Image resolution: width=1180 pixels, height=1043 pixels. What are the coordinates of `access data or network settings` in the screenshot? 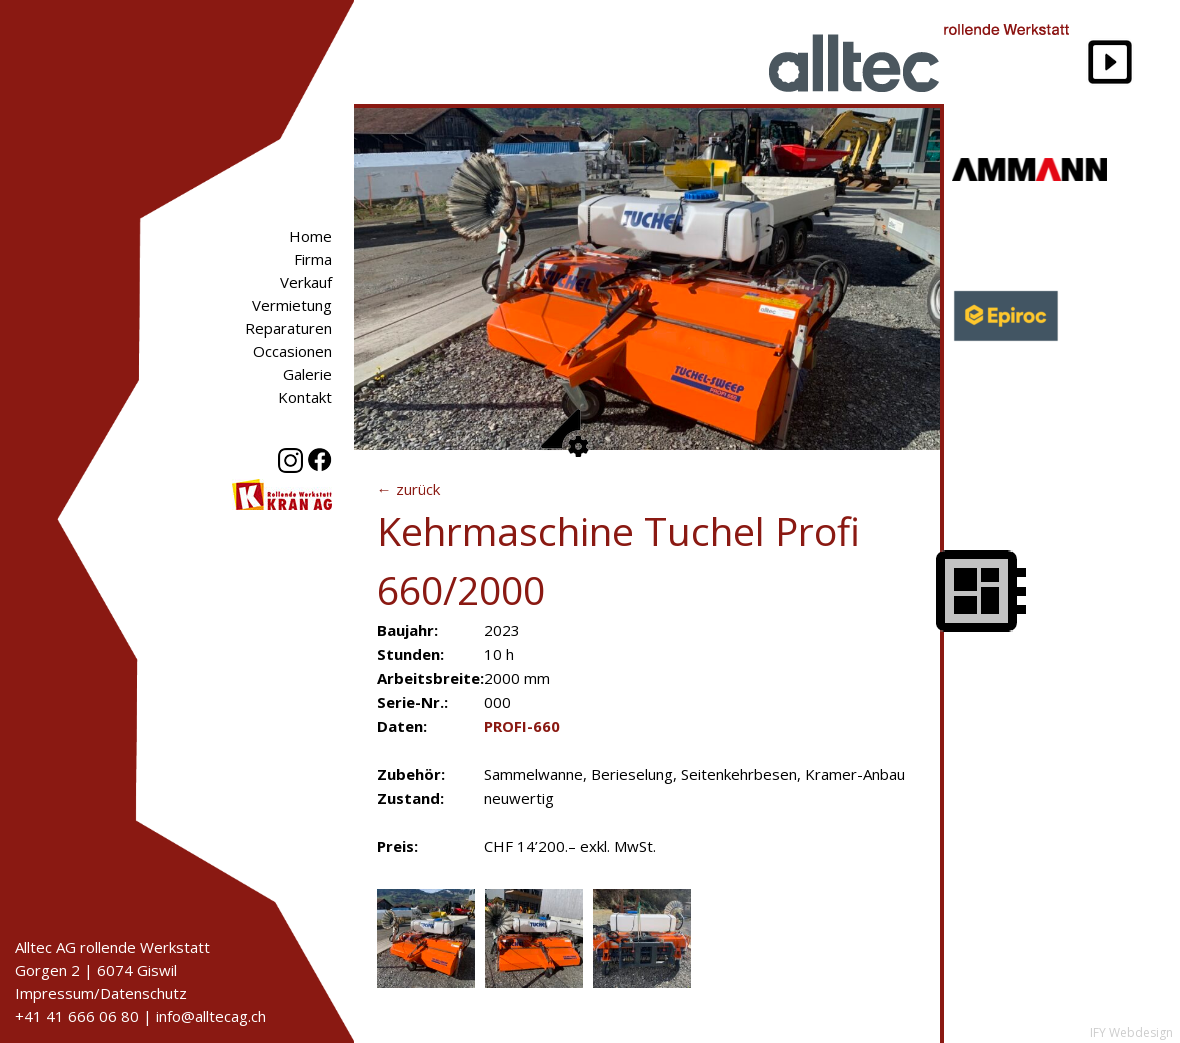 It's located at (563, 431).